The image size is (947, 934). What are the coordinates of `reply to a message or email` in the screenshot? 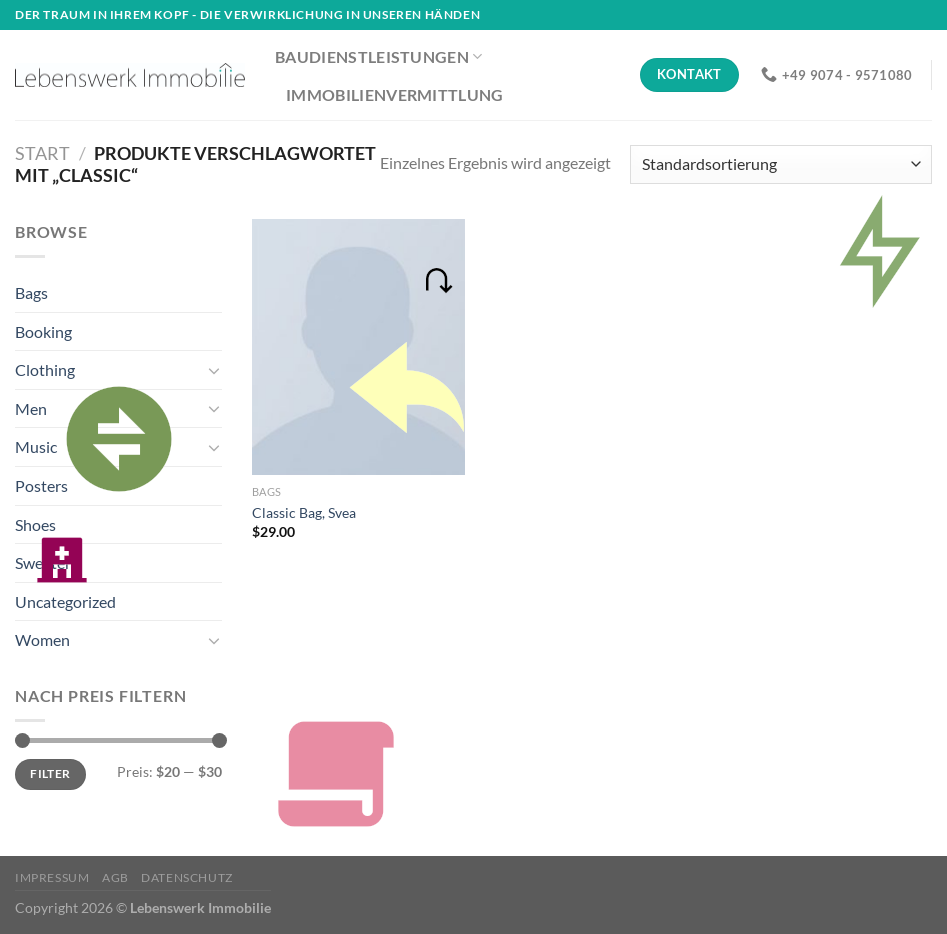 It's located at (412, 387).